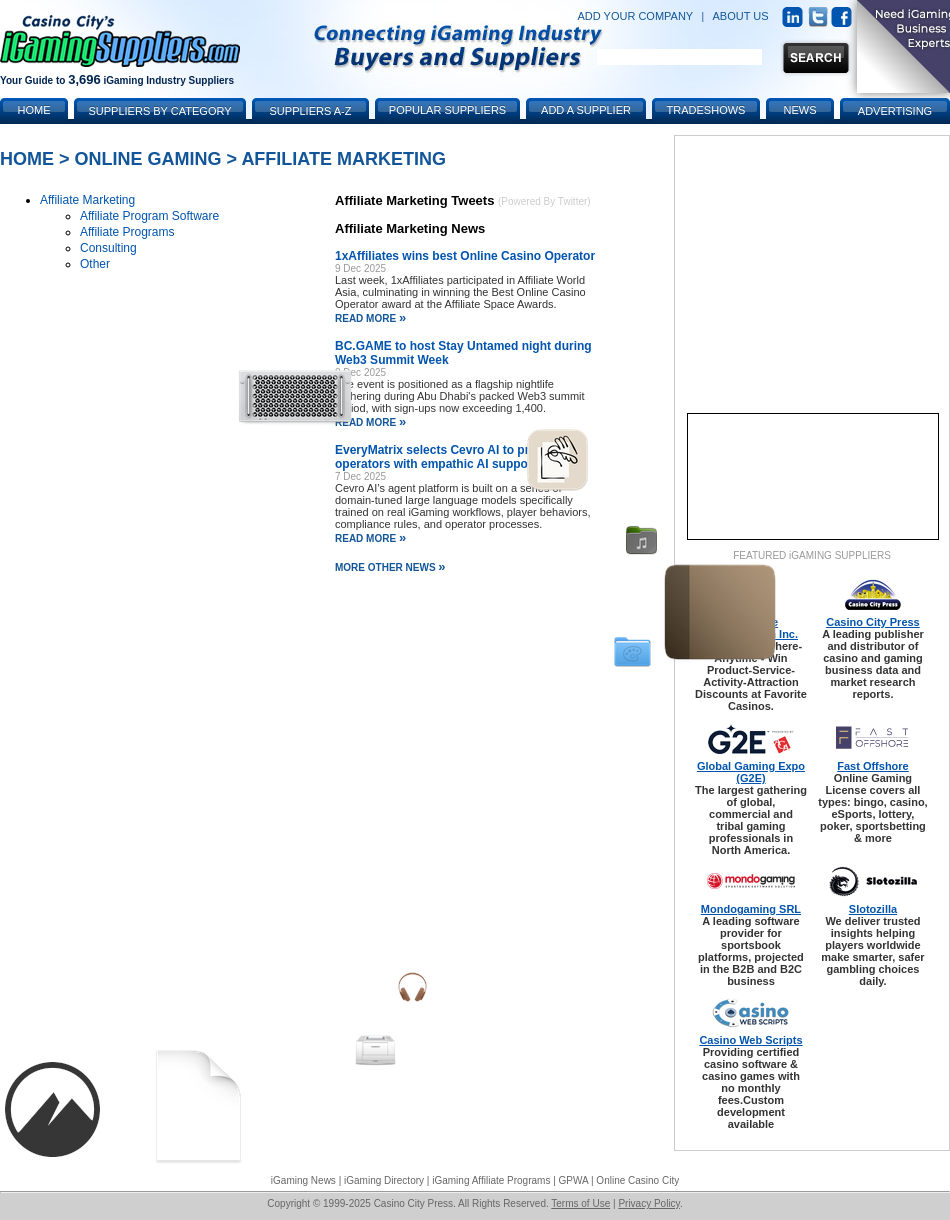 This screenshot has width=950, height=1220. Describe the element at coordinates (198, 1108) in the screenshot. I see `a generic file or document` at that location.